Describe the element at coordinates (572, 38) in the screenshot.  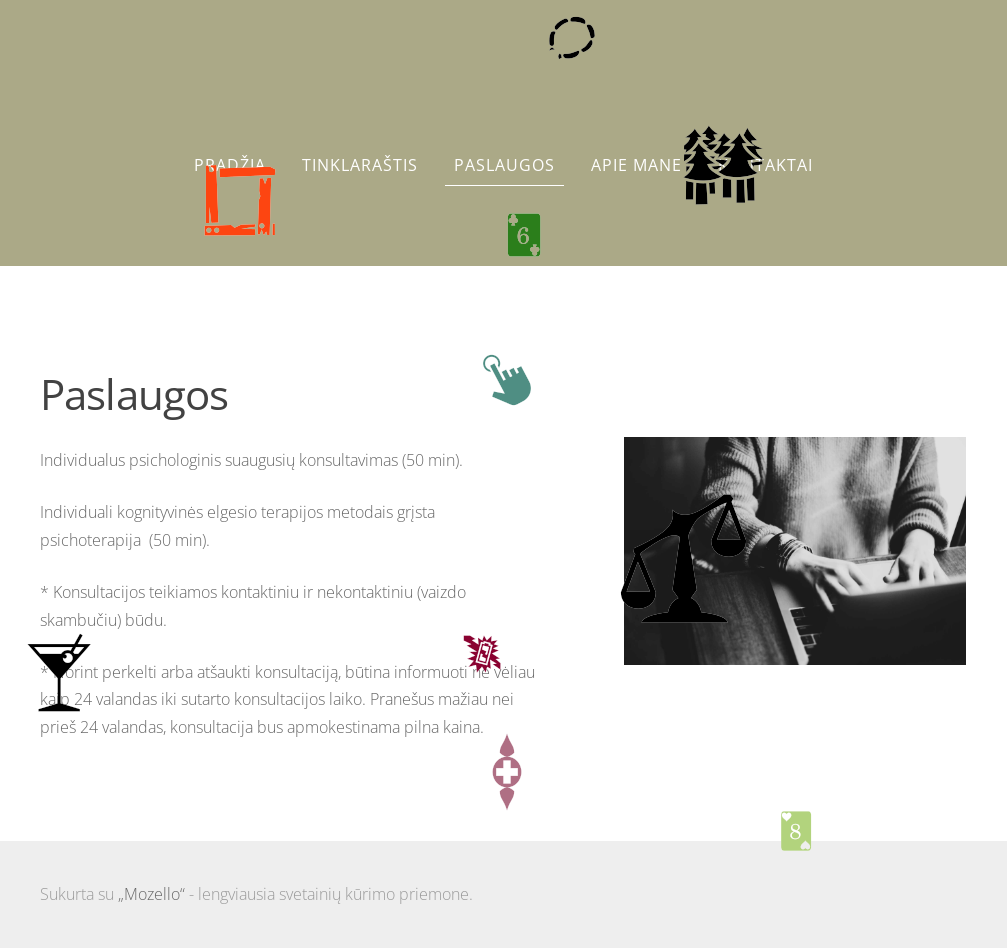
I see `indicates loading or processing in progress` at that location.